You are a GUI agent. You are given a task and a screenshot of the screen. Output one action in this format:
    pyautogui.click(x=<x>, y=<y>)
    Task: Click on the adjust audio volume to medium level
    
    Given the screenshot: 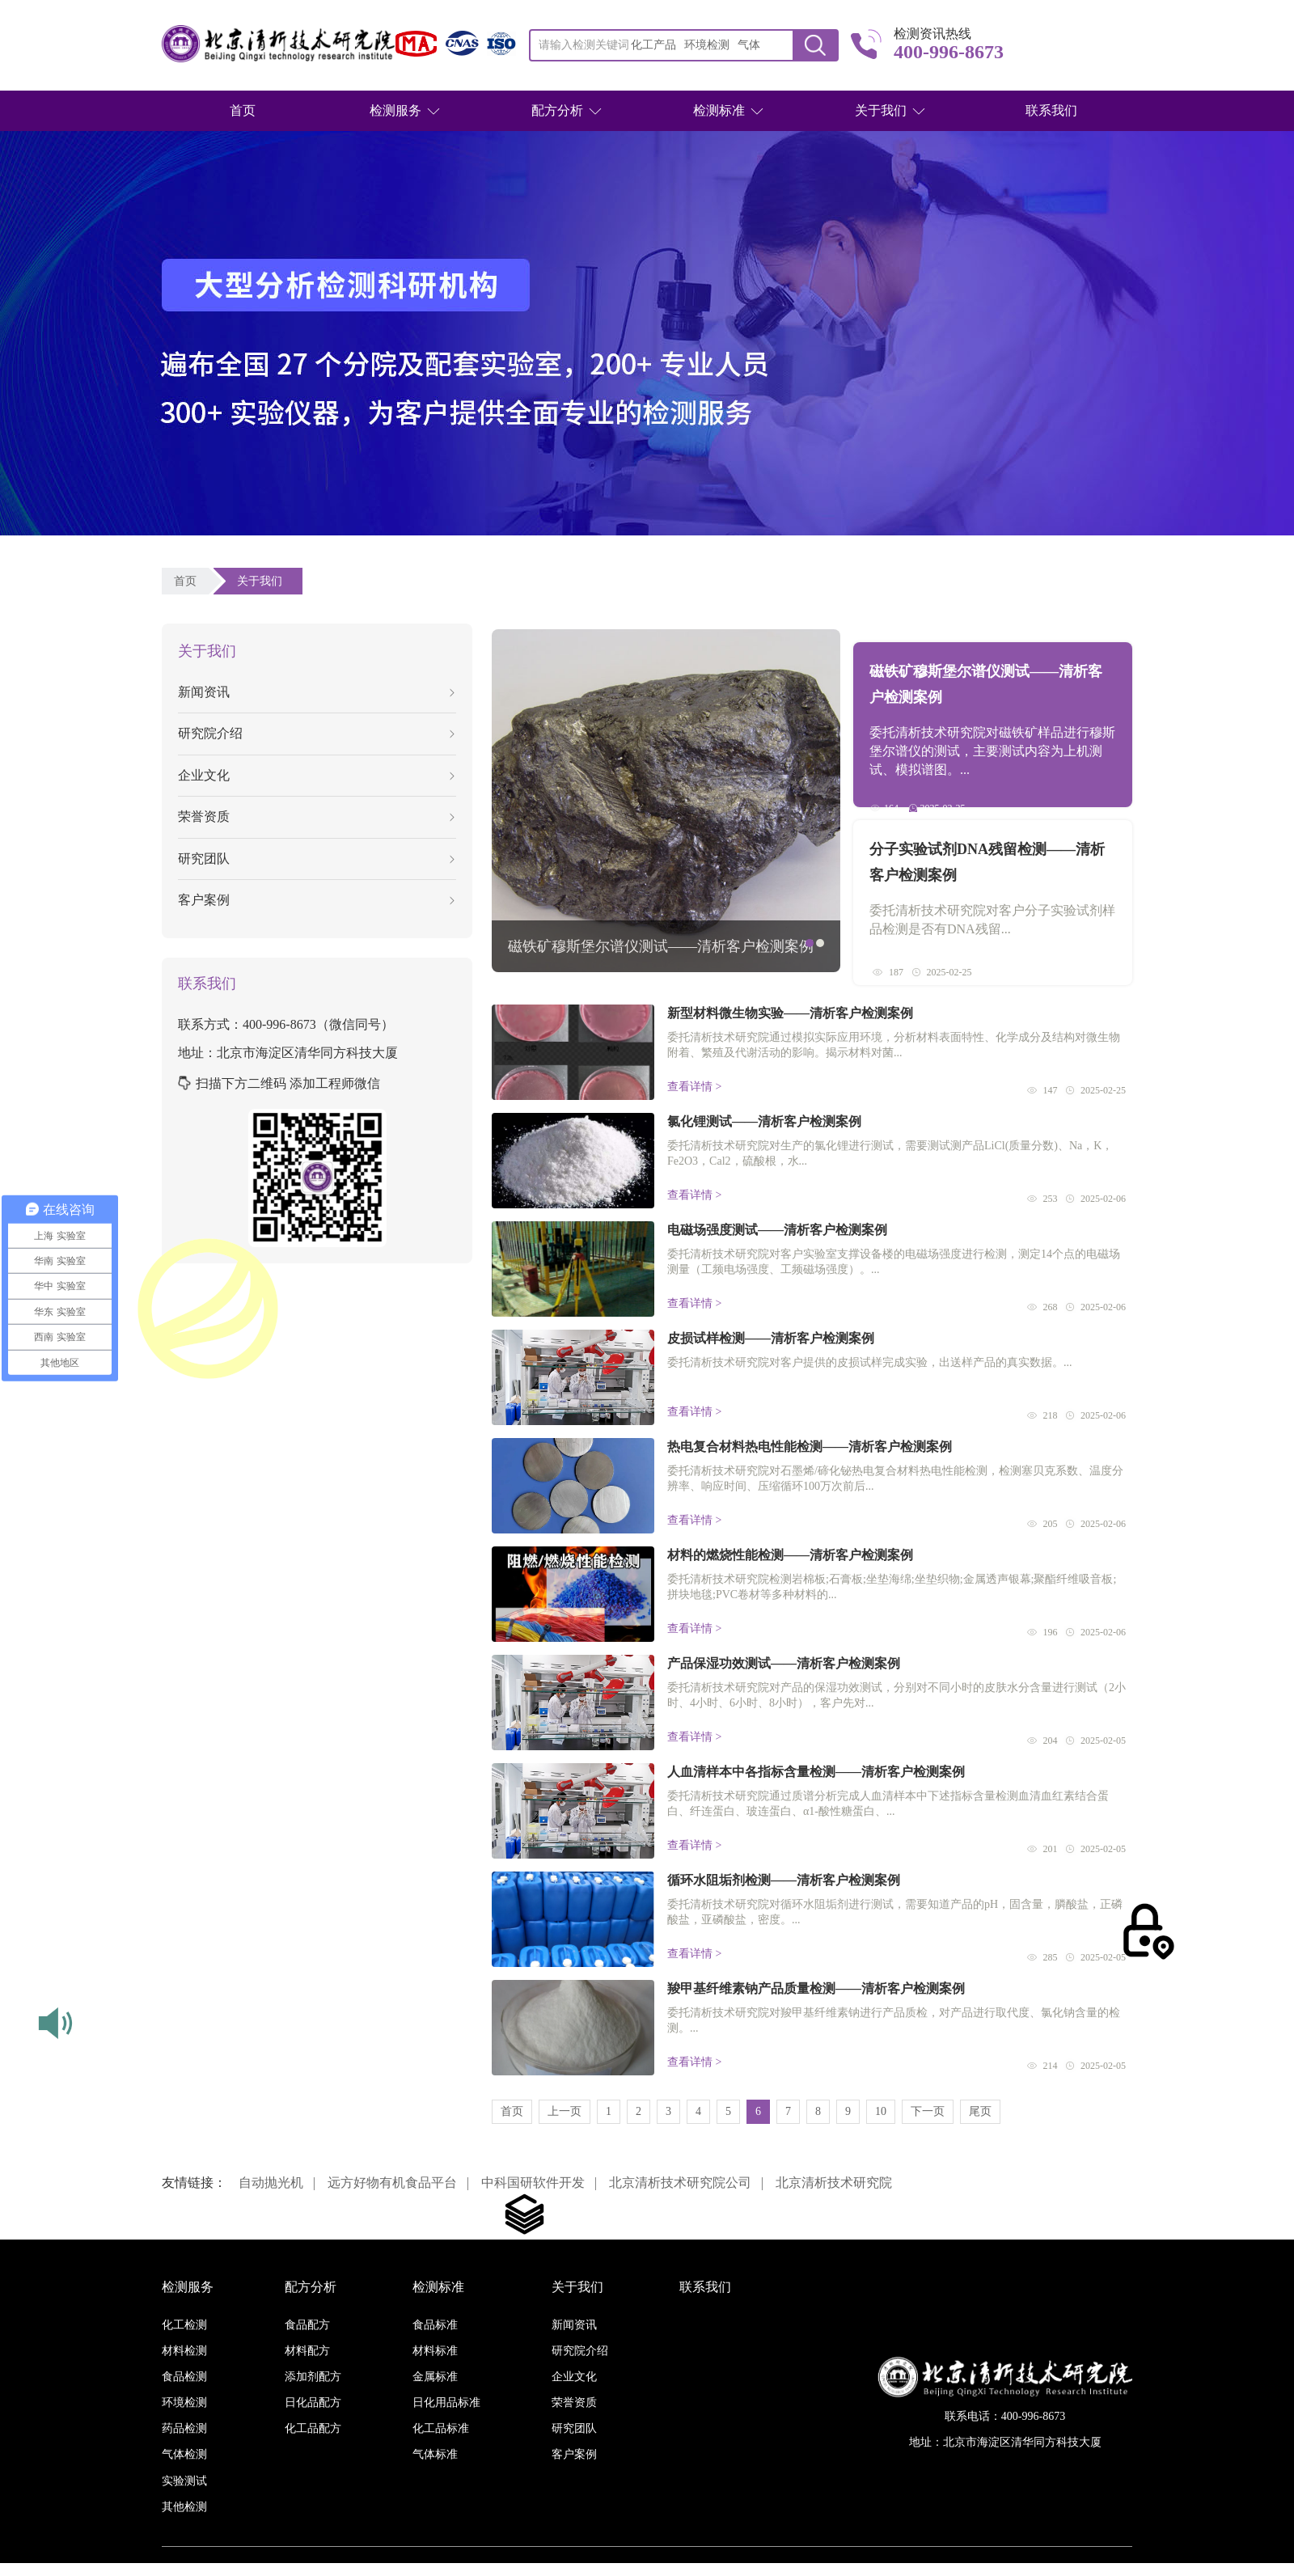 What is the action you would take?
    pyautogui.click(x=55, y=2023)
    